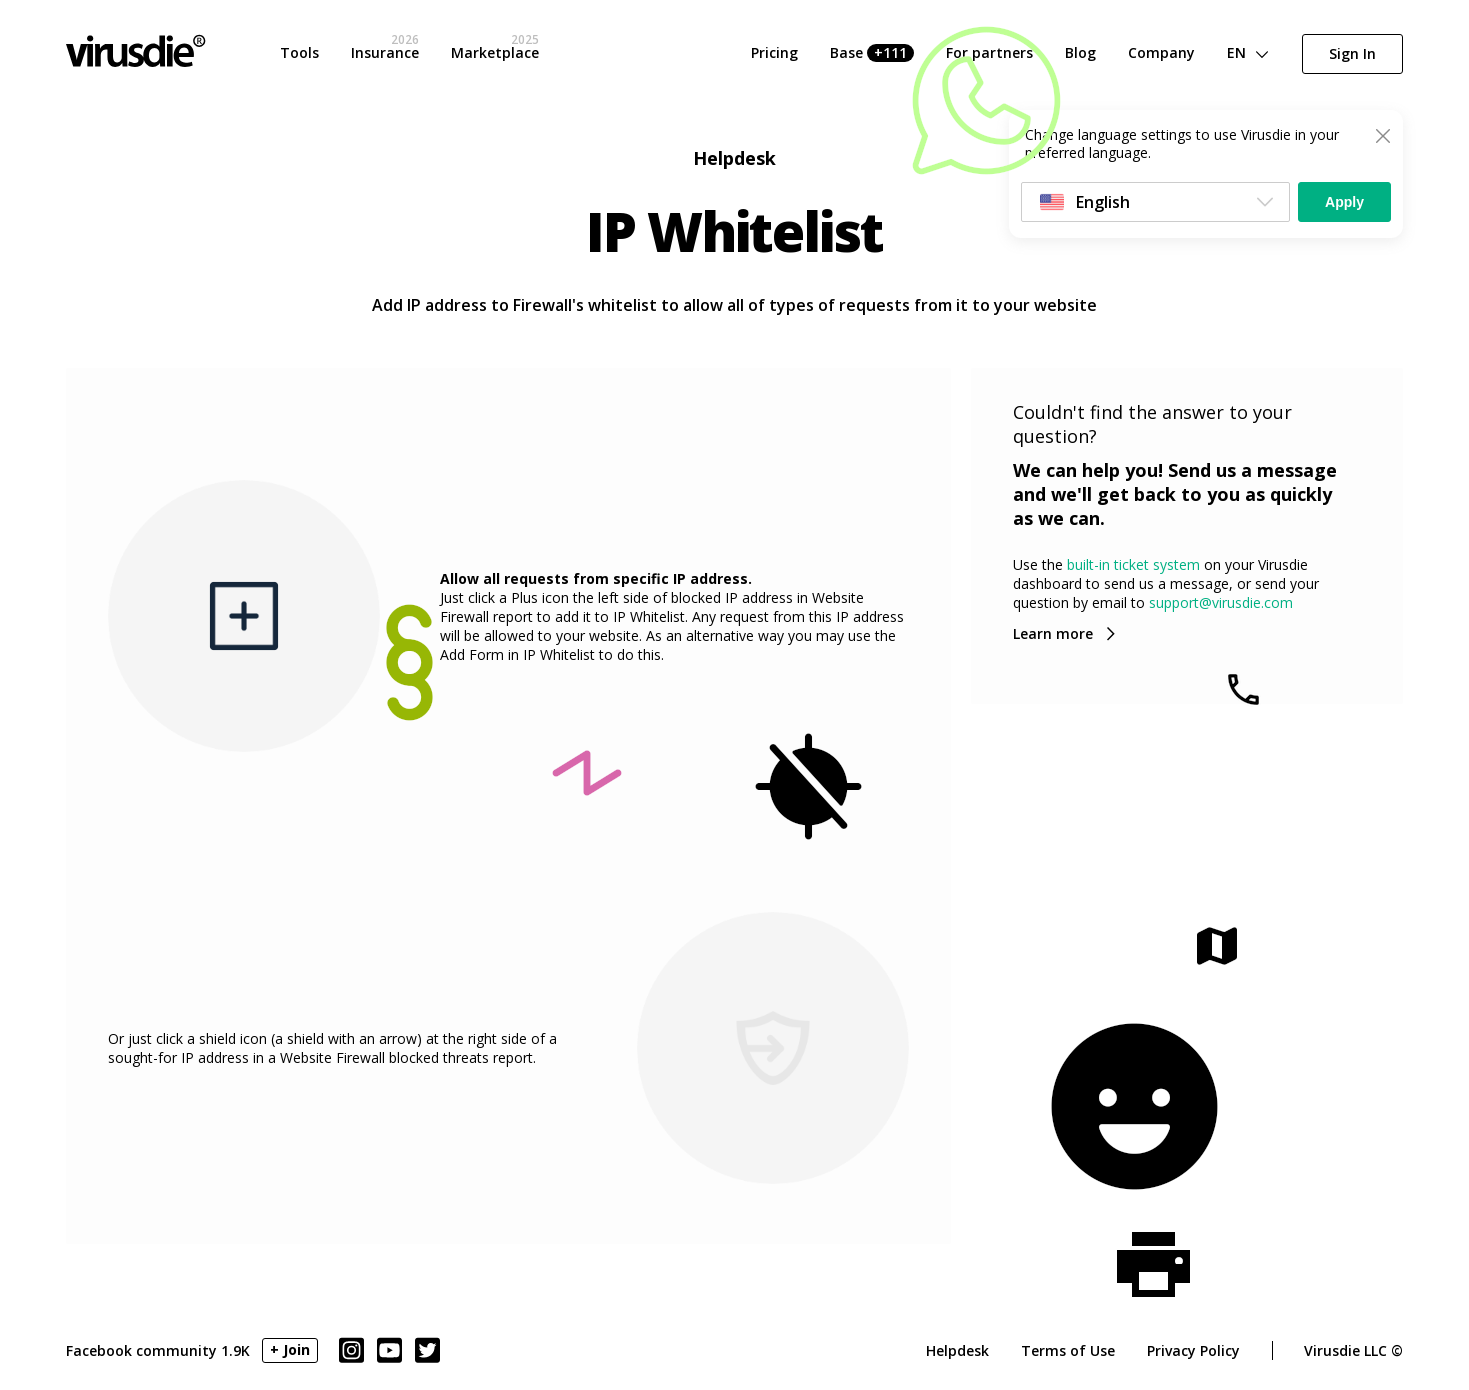 Image resolution: width=1469 pixels, height=1390 pixels. Describe the element at coordinates (1153, 1264) in the screenshot. I see `print this document` at that location.